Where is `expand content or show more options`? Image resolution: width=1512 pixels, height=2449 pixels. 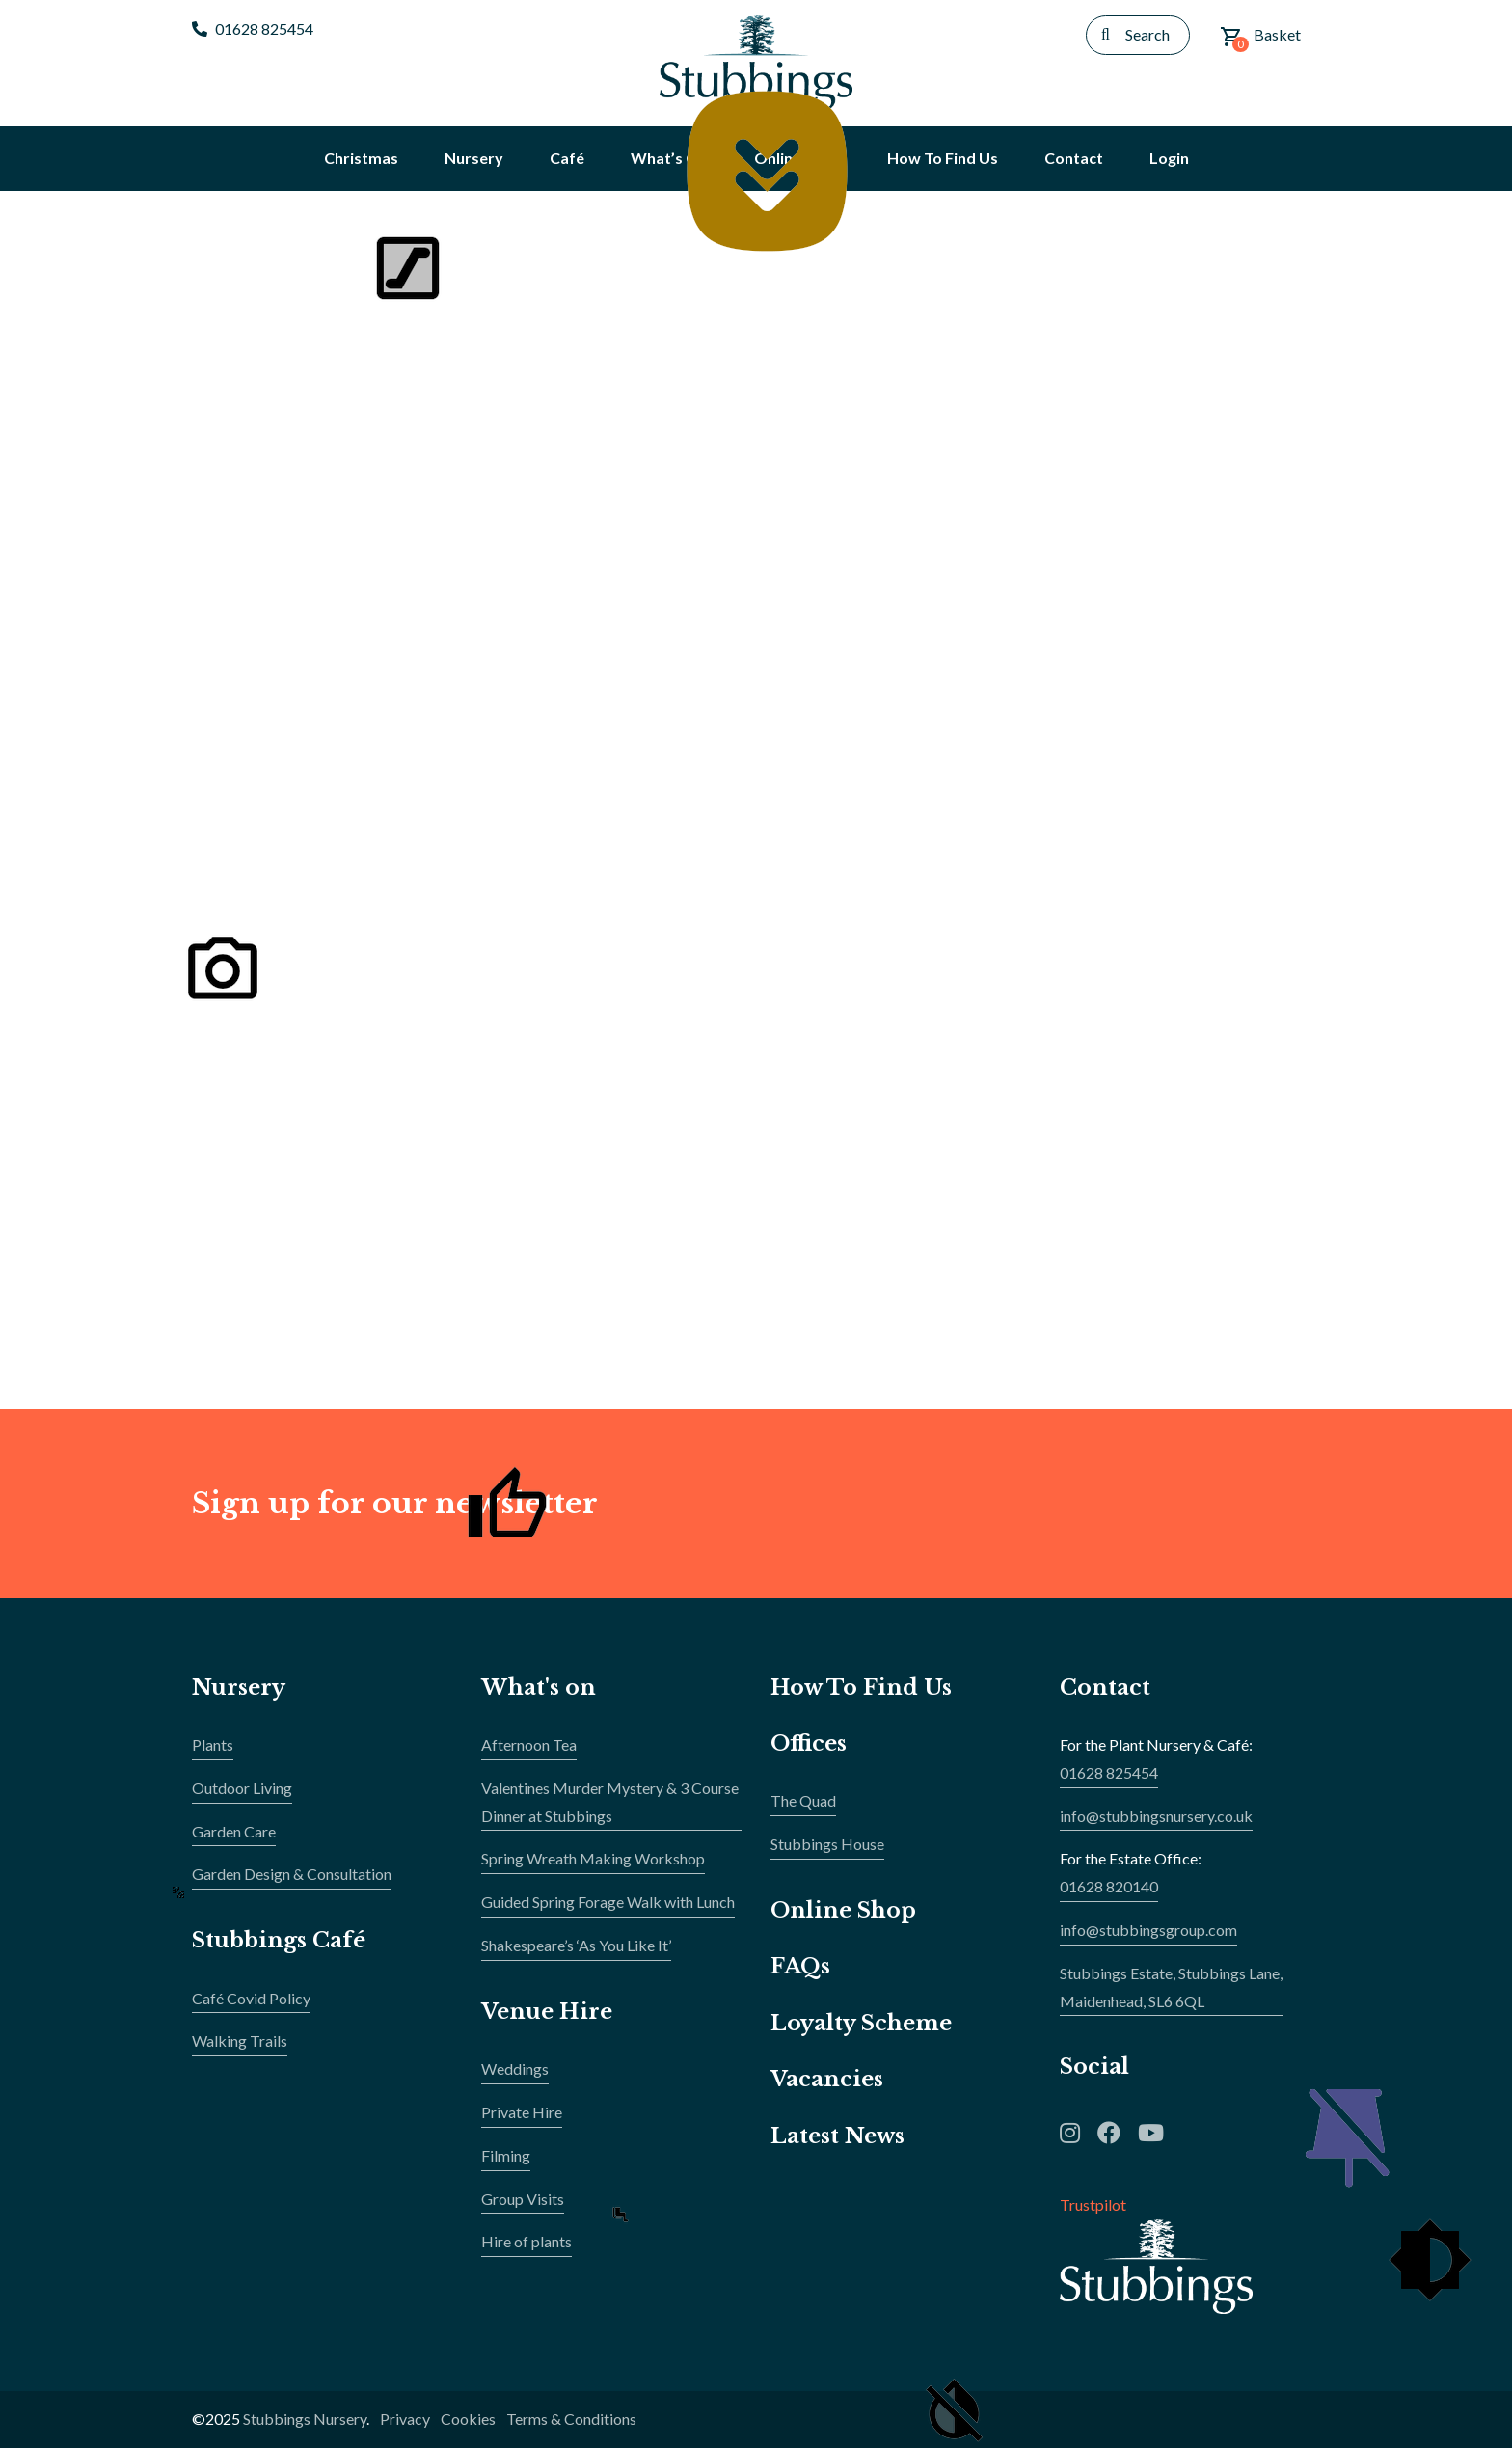 expand content or show more options is located at coordinates (767, 171).